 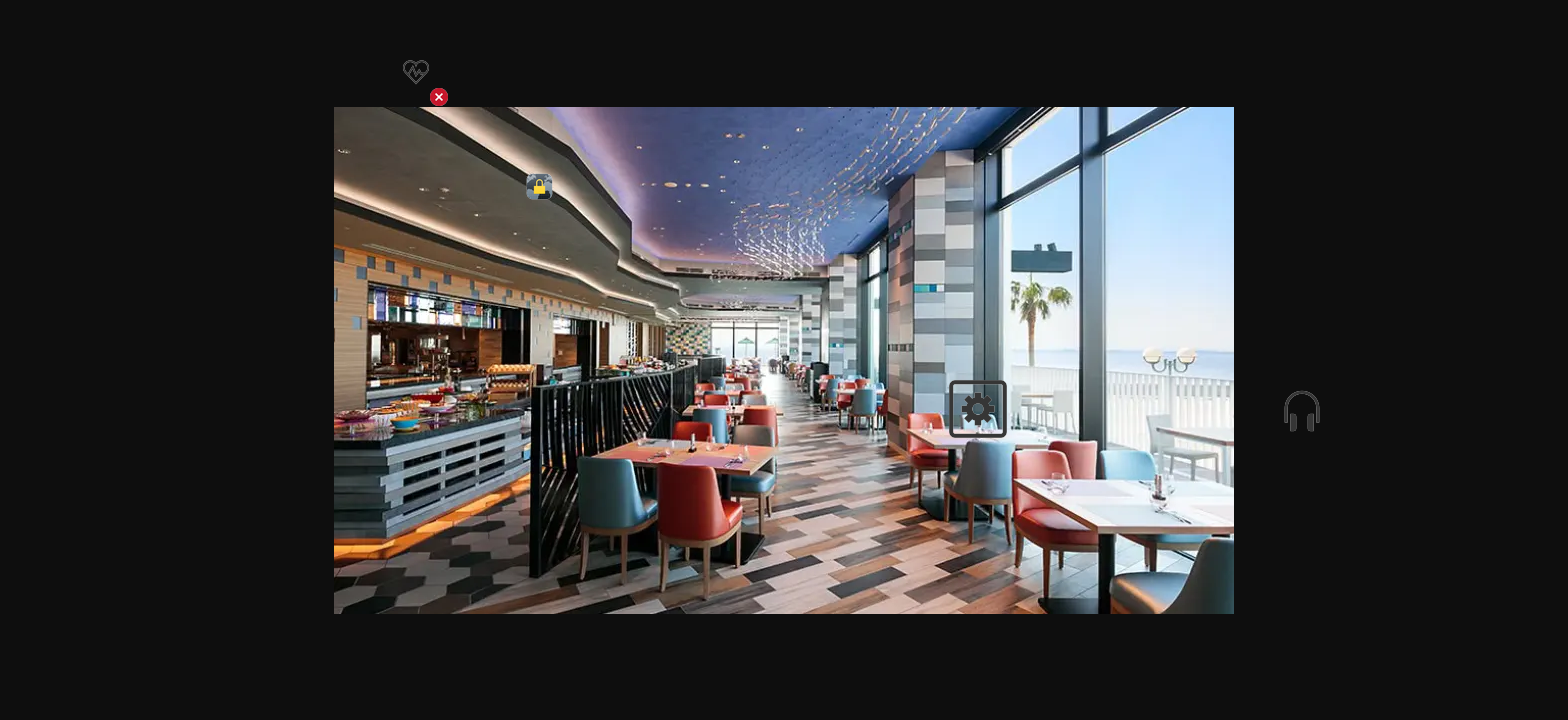 I want to click on open health or fitness app, so click(x=416, y=72).